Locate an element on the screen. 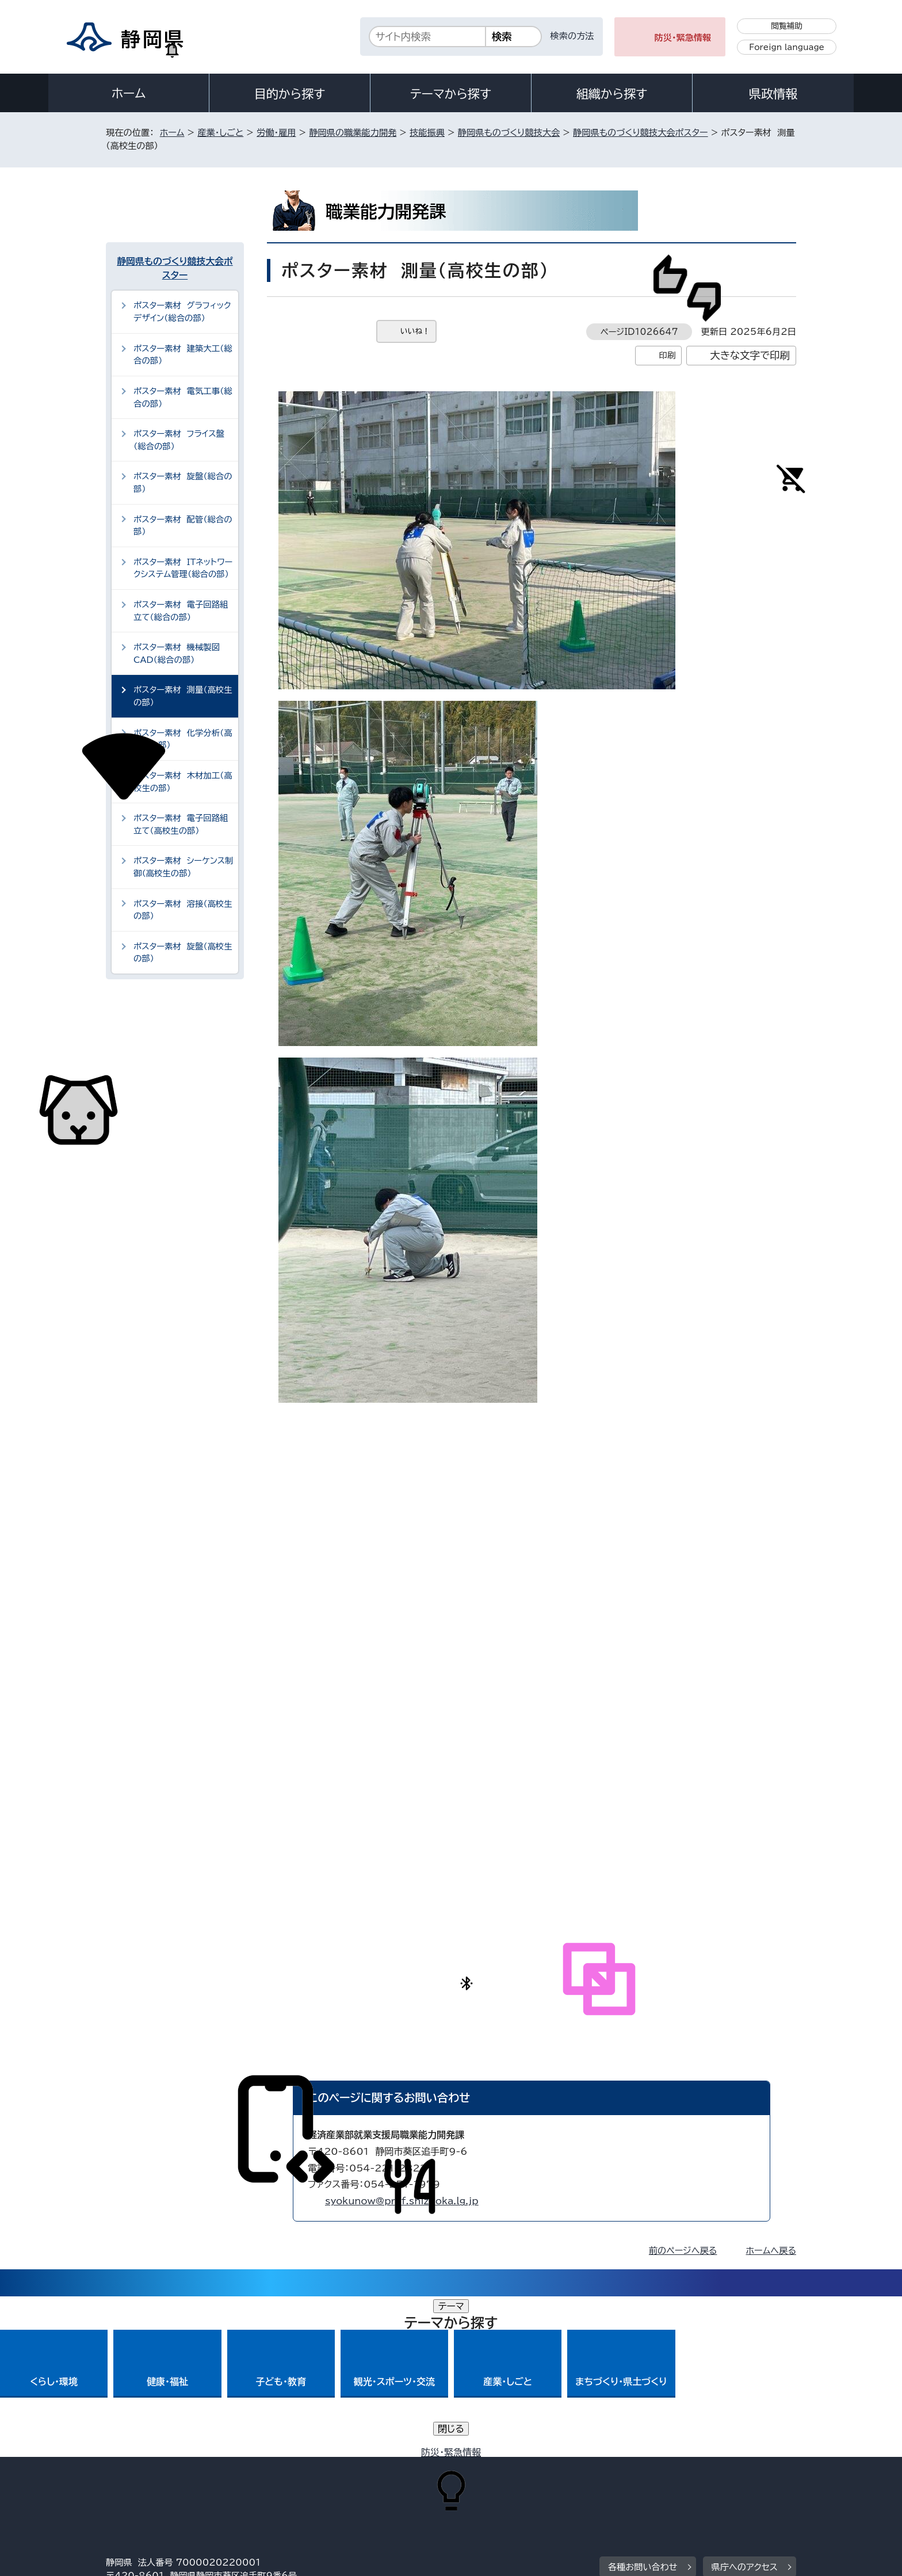 This screenshot has height=2576, width=902. remove item from shopping cart is located at coordinates (792, 478).